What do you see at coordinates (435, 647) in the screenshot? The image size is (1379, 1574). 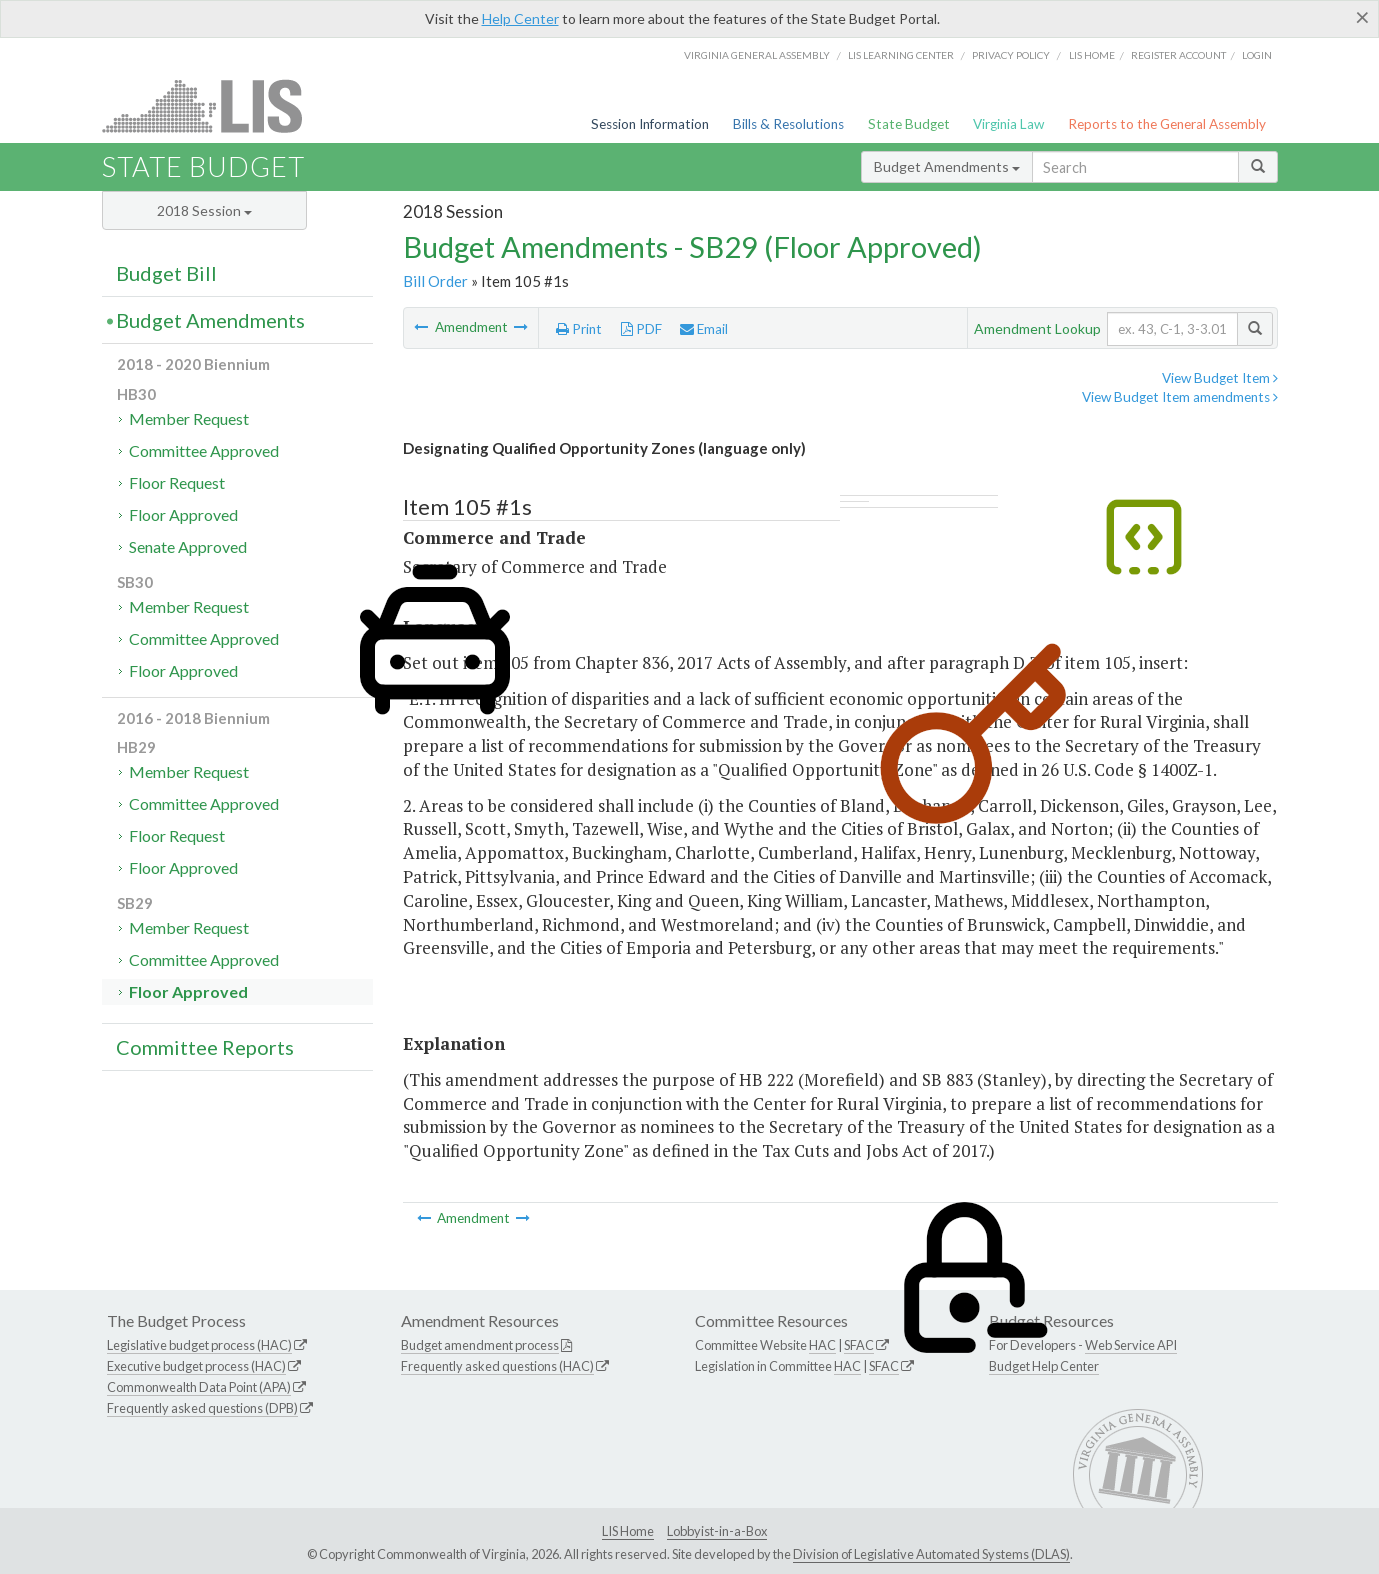 I see `request a taxi or cab ride` at bounding box center [435, 647].